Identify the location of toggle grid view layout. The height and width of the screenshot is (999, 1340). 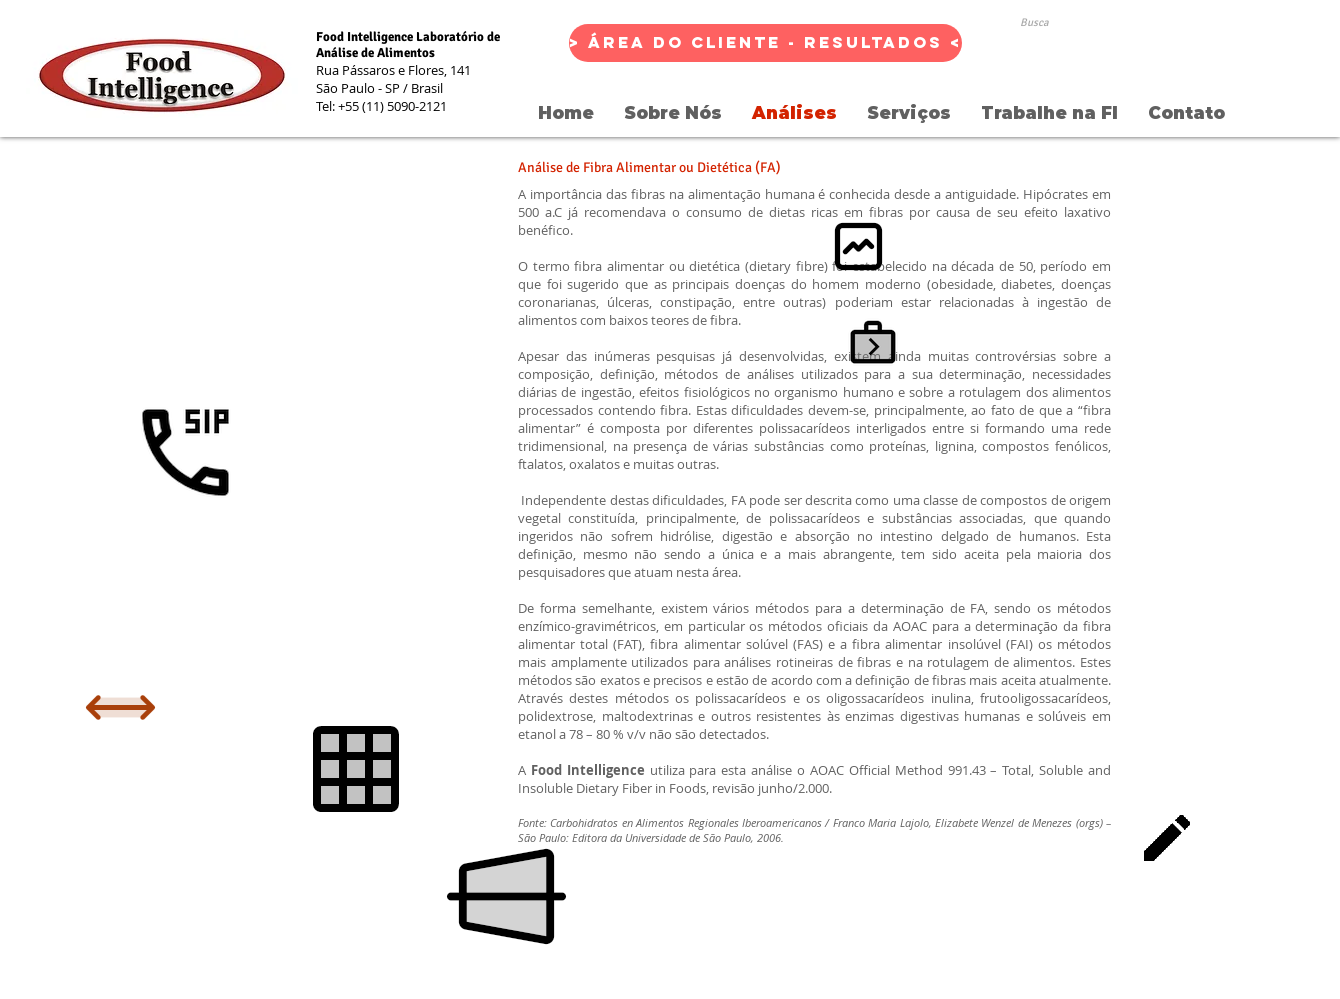
(356, 769).